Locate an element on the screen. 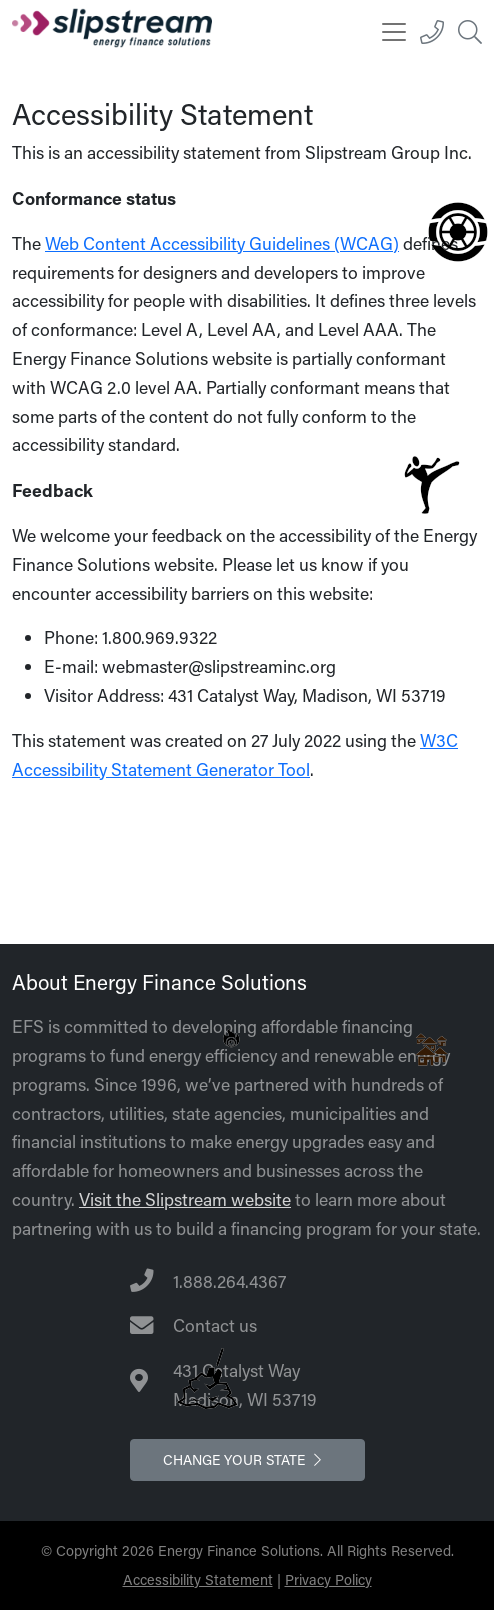  activate fire vision or heat detection mode is located at coordinates (231, 1038).